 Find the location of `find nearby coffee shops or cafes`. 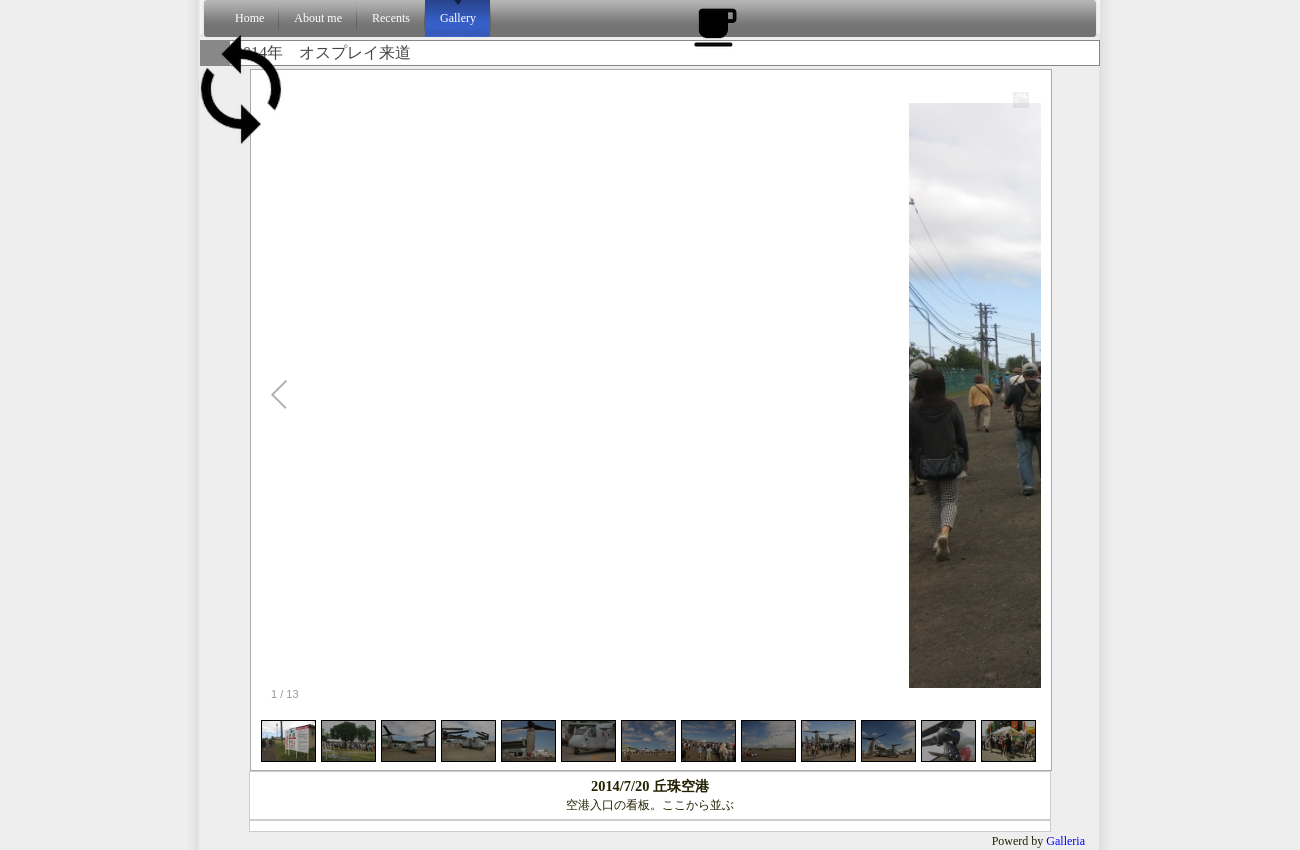

find nearby coffee shops or cafes is located at coordinates (715, 27).